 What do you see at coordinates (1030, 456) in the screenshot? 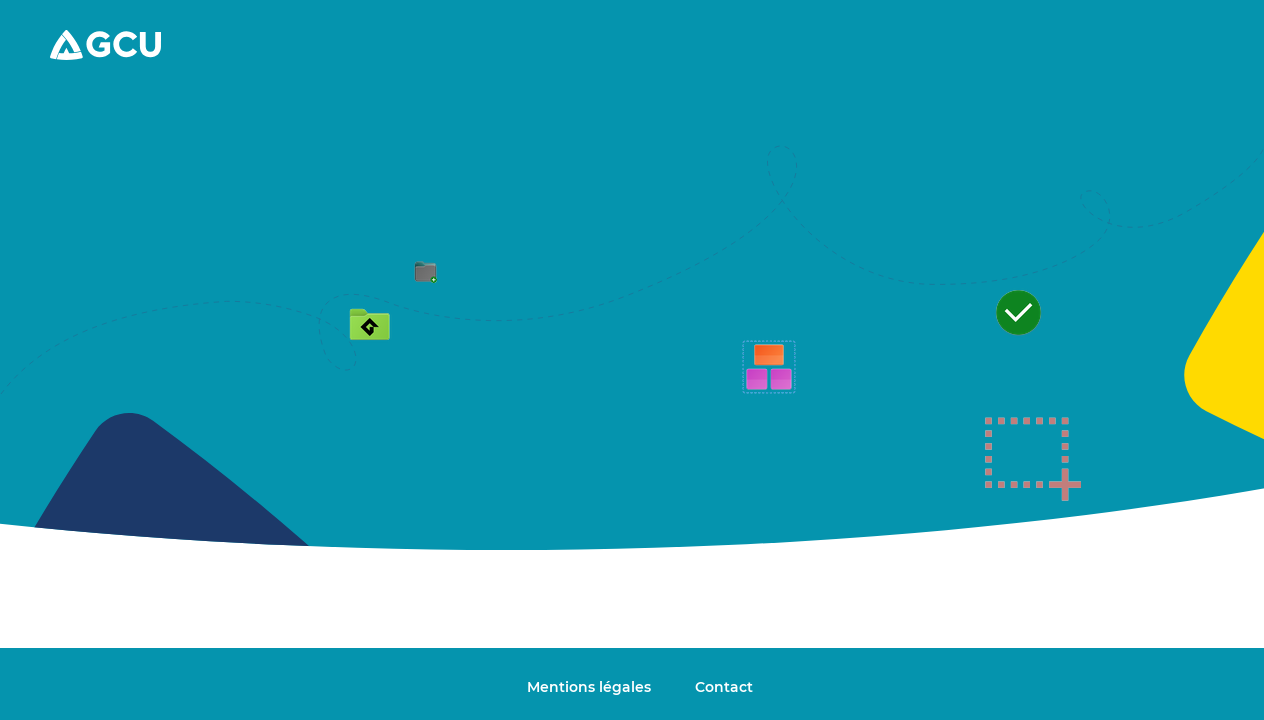
I see `take a screenshot of a selected area` at bounding box center [1030, 456].